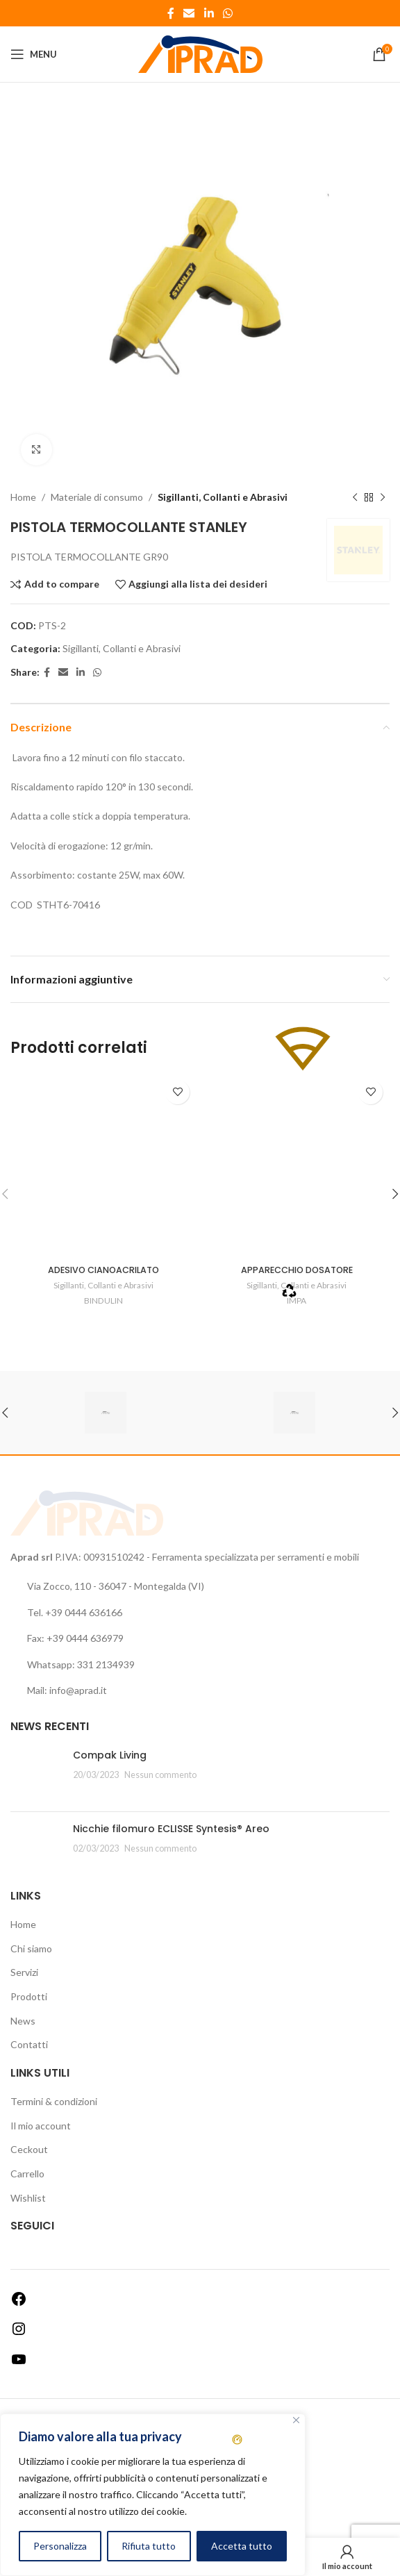  I want to click on access the dashboard, so click(237, 2439).